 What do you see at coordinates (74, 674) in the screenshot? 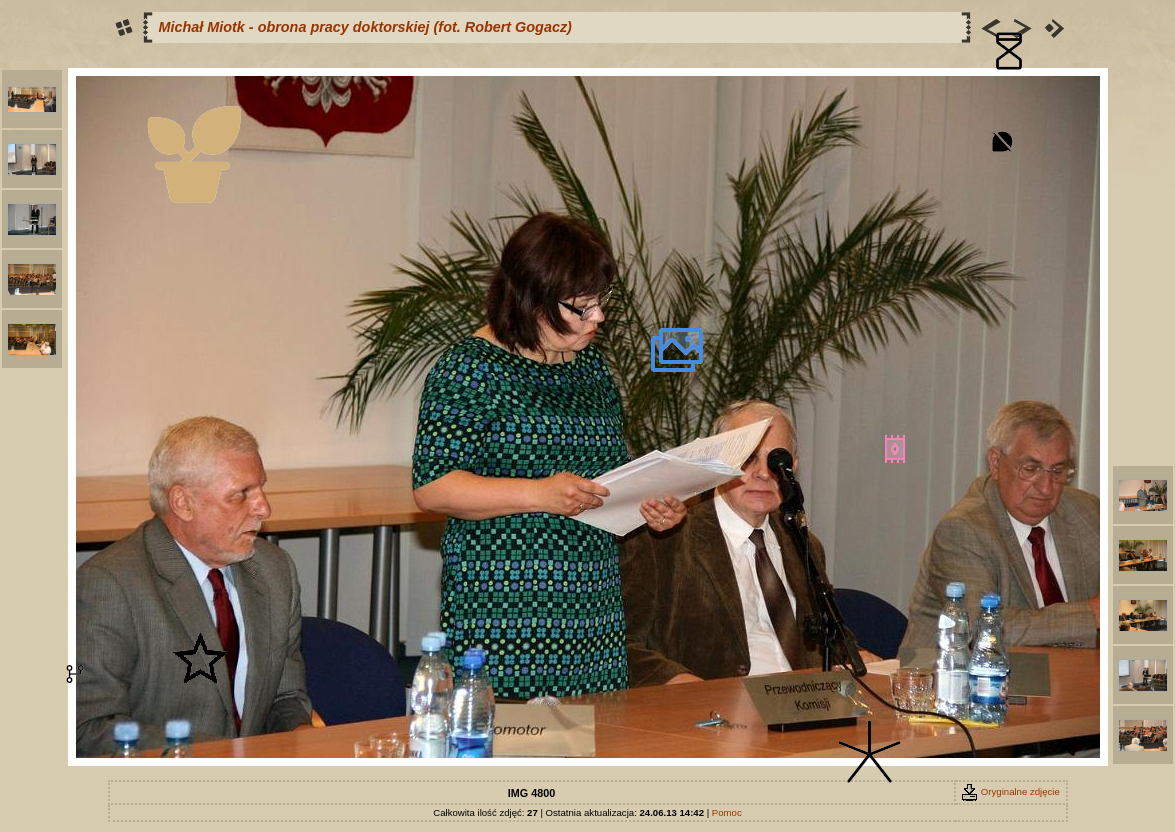
I see `create a new branch in version control` at bounding box center [74, 674].